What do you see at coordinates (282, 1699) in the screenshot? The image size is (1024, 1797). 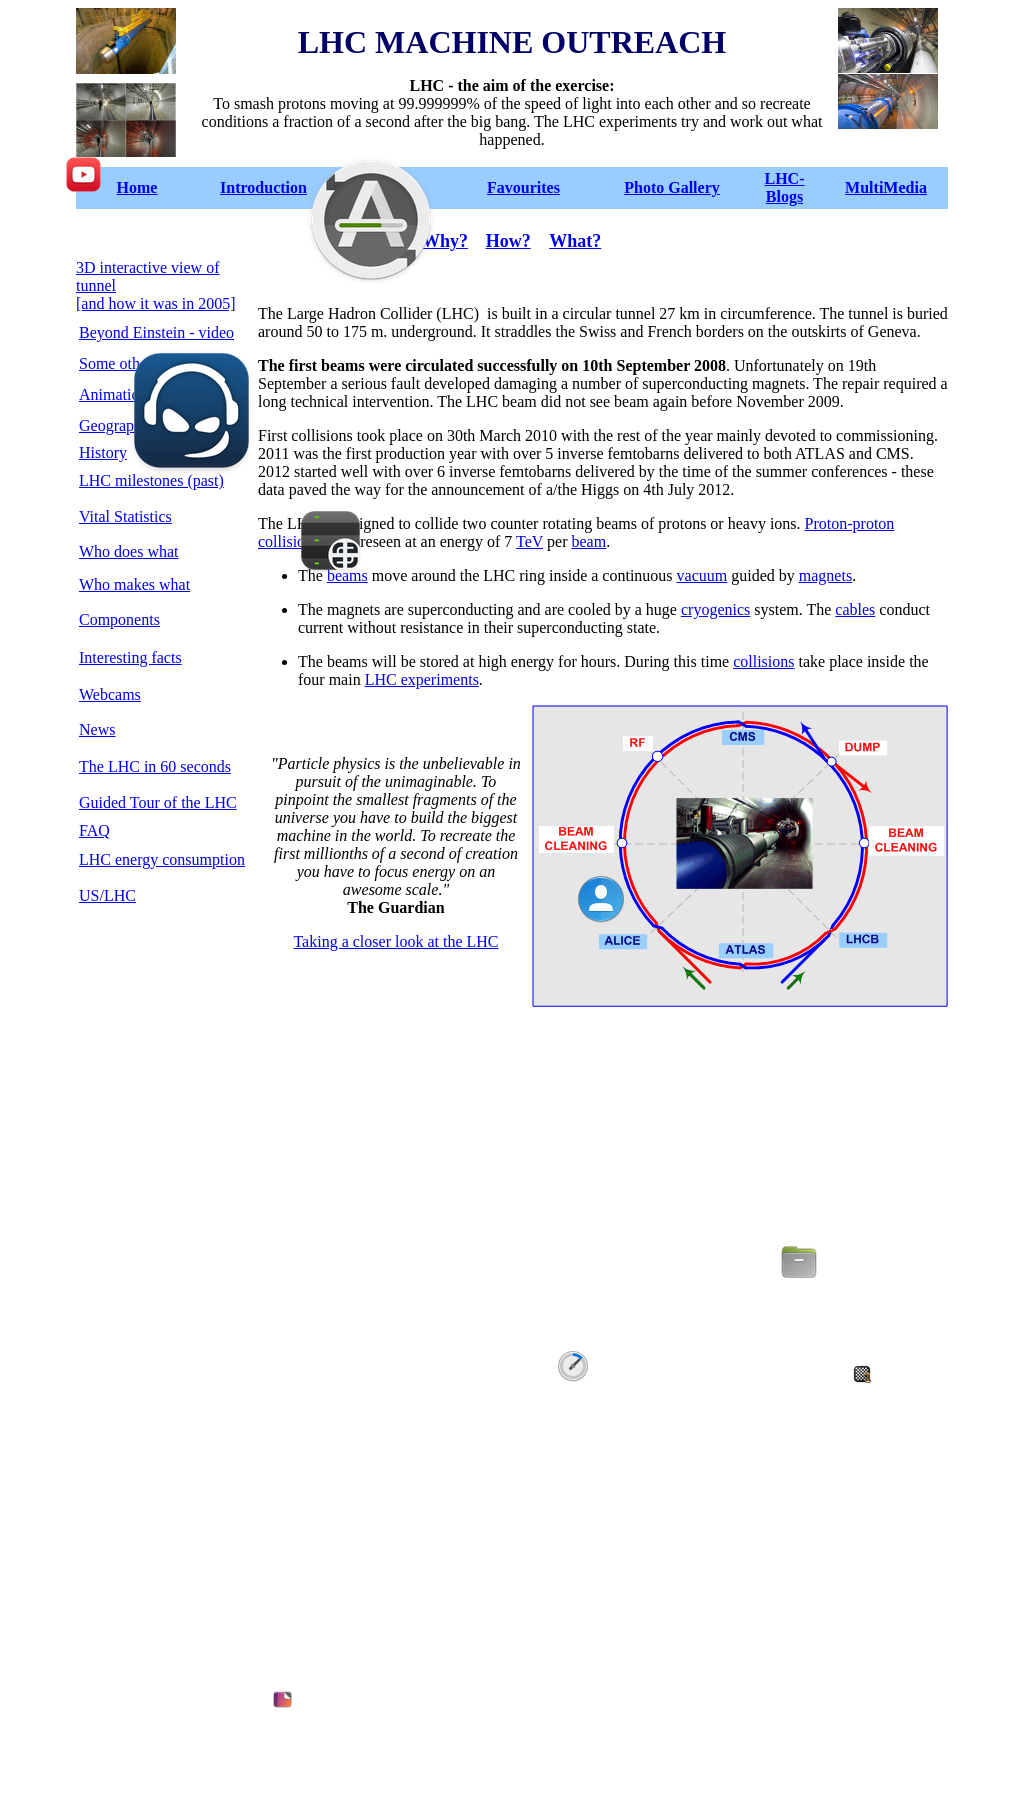 I see `customize desktop theme settings` at bounding box center [282, 1699].